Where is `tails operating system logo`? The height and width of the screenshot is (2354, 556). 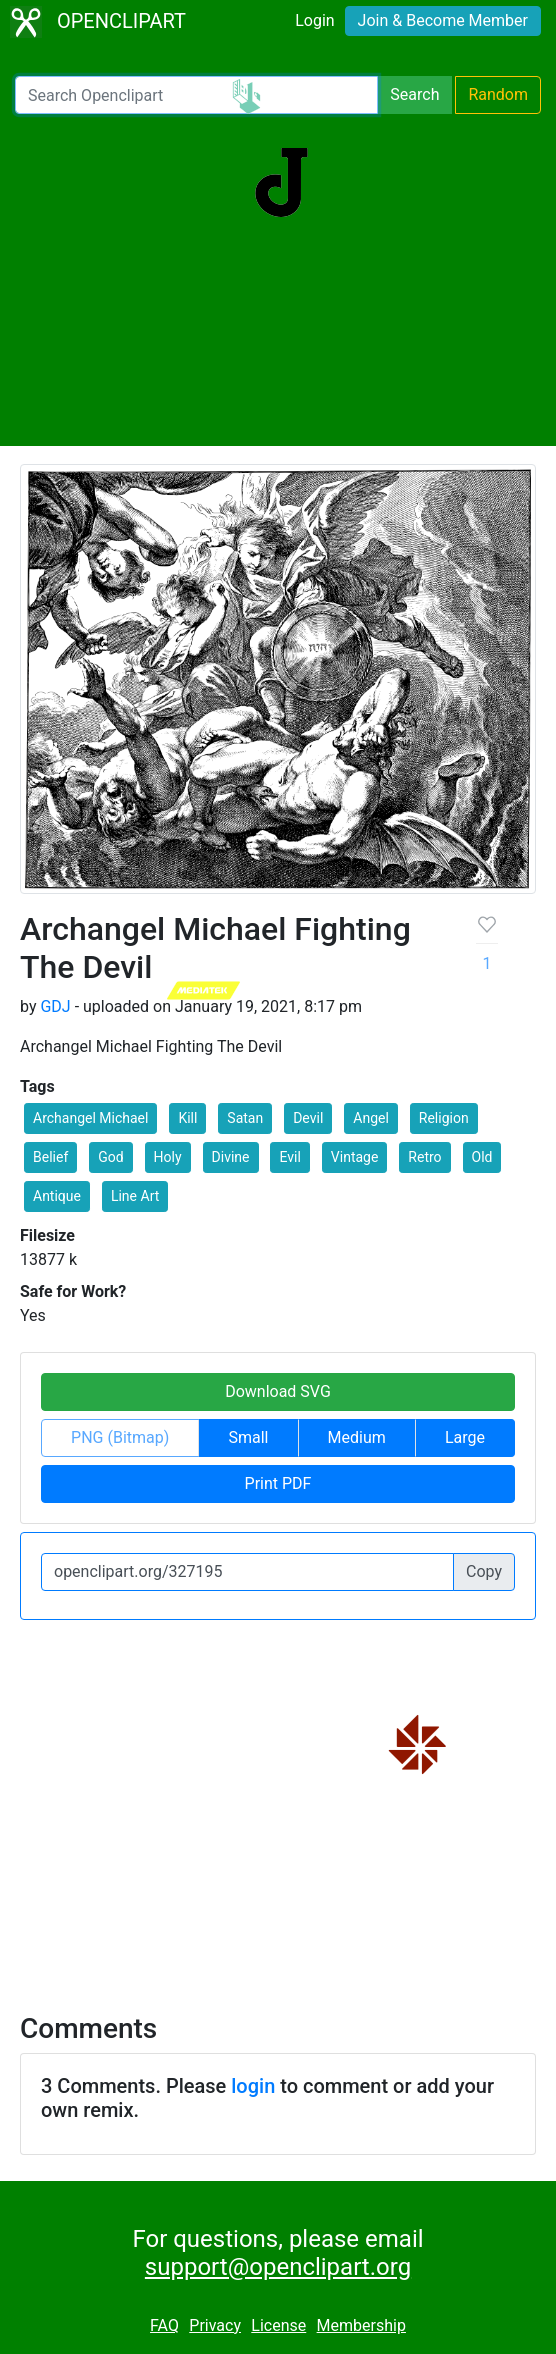 tails operating system logo is located at coordinates (246, 96).